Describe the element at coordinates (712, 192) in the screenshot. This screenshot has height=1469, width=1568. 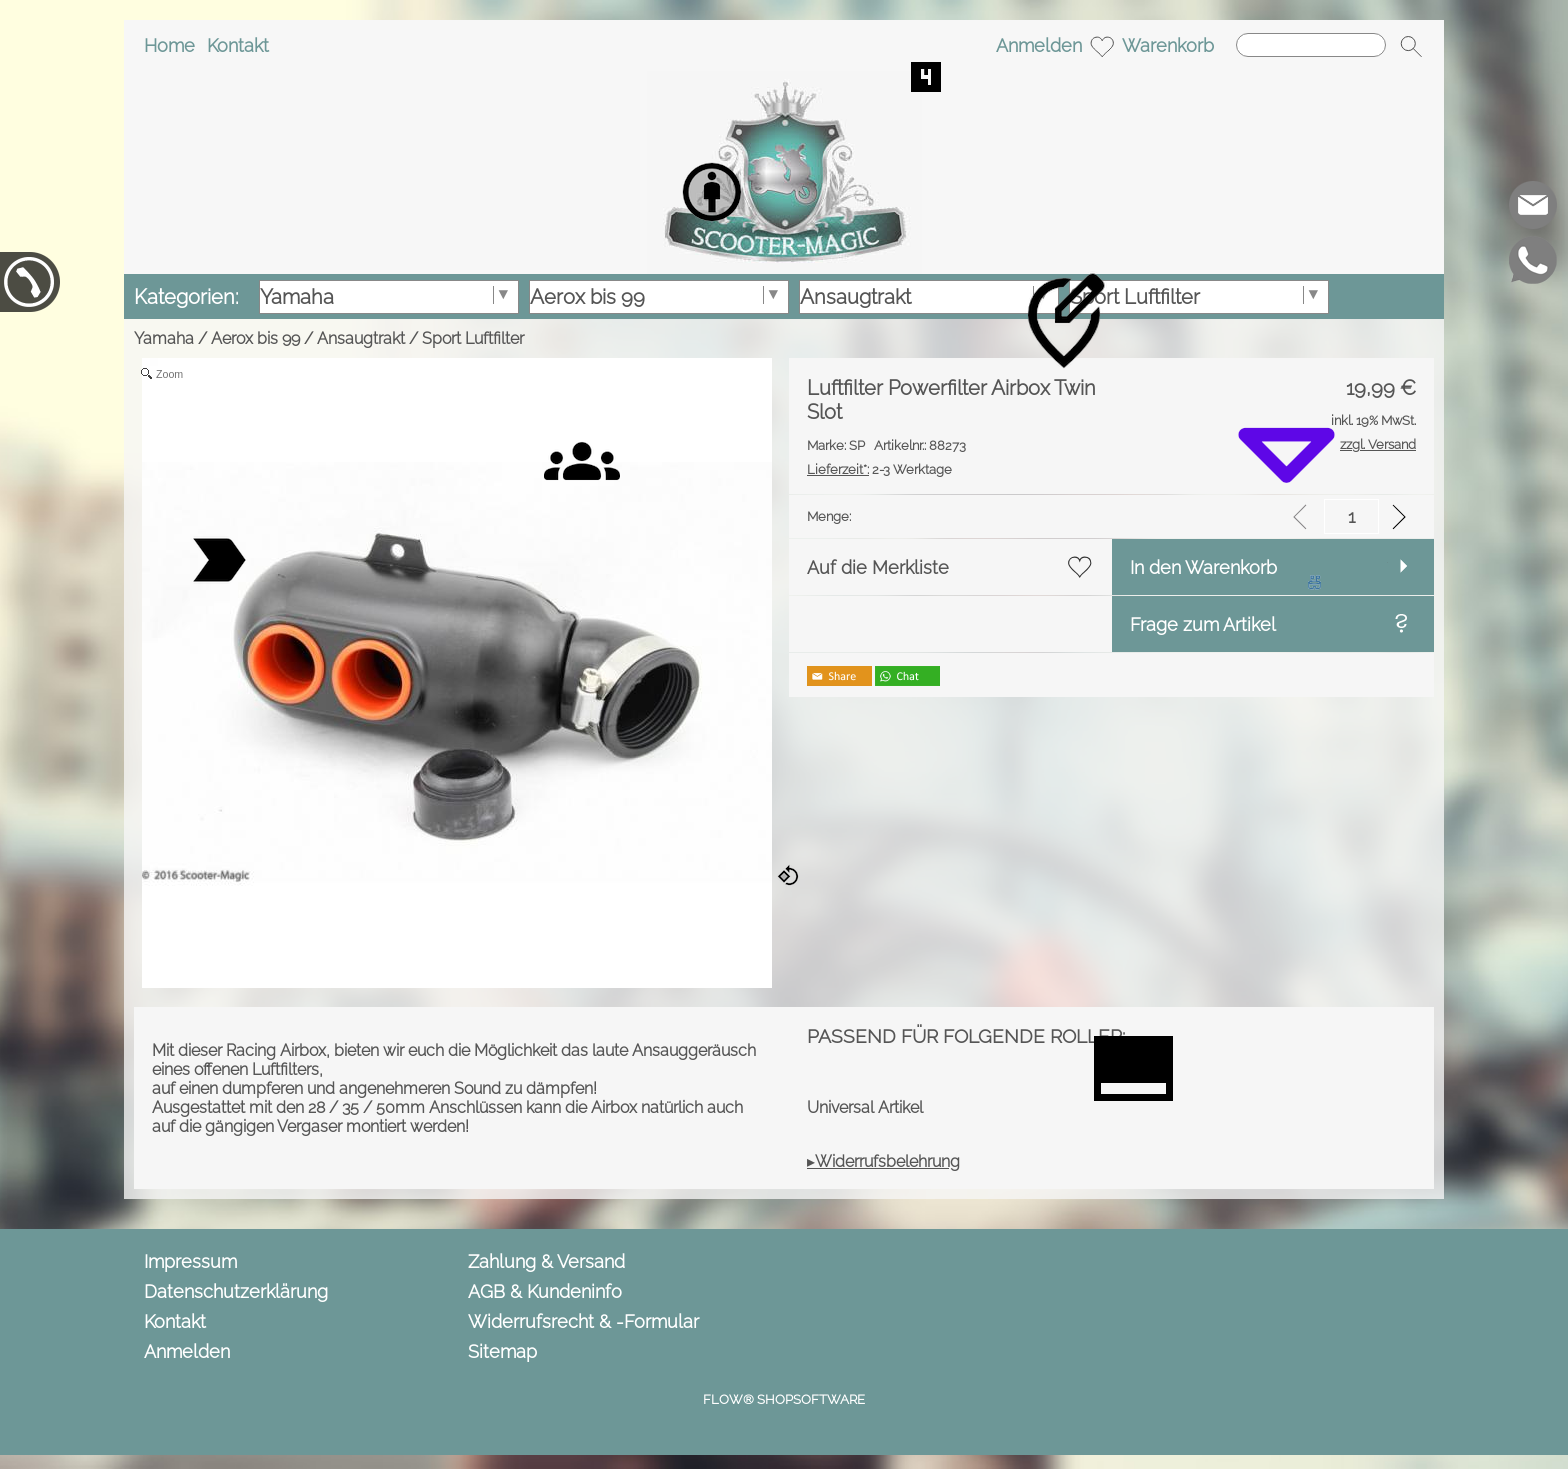
I see `view attribution or credits information` at that location.